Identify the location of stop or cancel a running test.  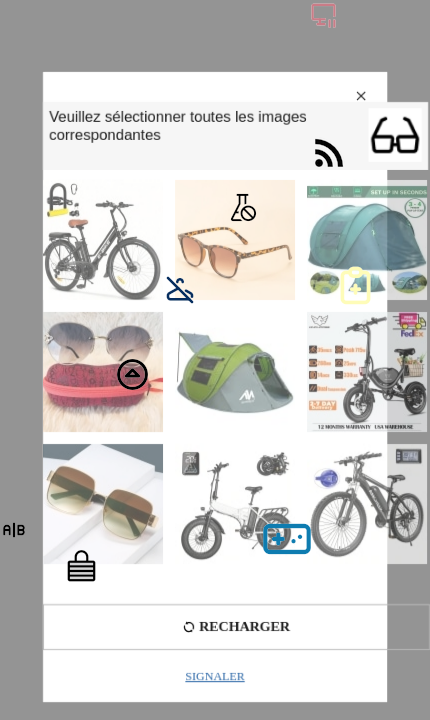
(242, 207).